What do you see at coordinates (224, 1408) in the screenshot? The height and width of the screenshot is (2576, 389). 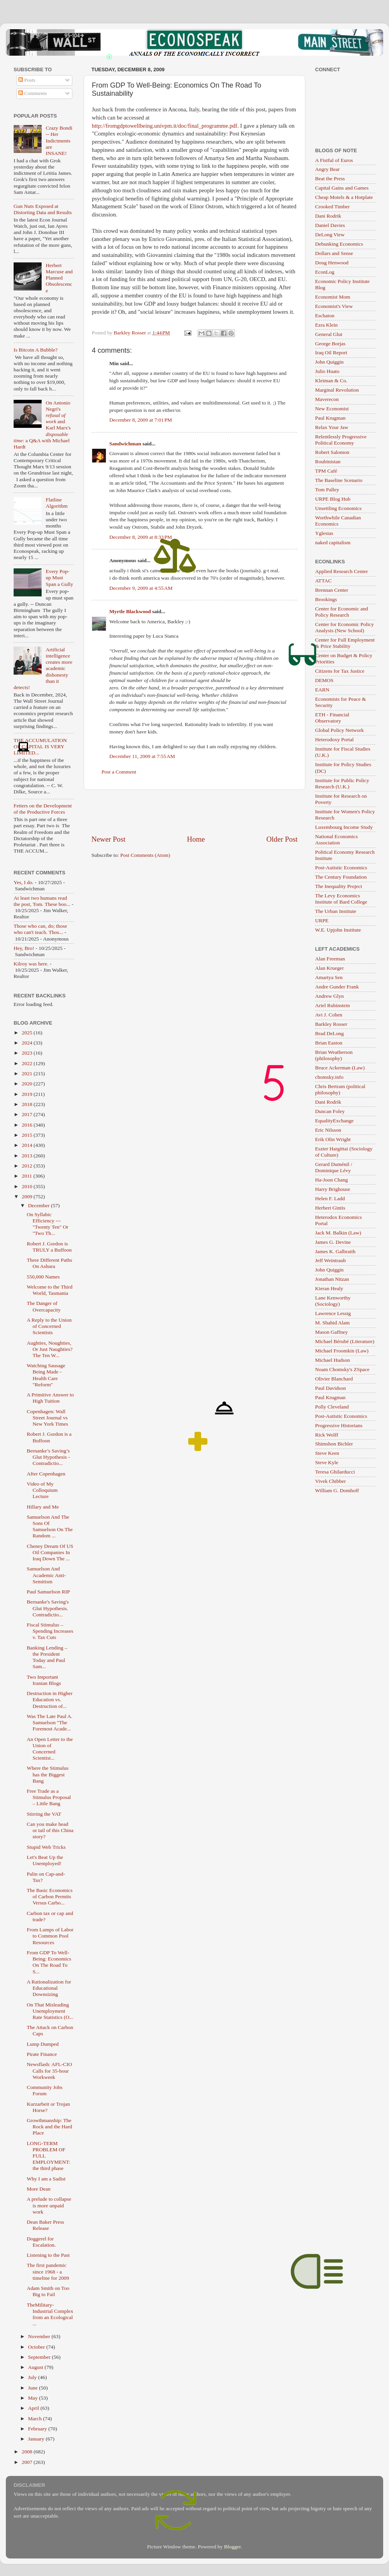 I see `request room service or hotel amenities` at bounding box center [224, 1408].